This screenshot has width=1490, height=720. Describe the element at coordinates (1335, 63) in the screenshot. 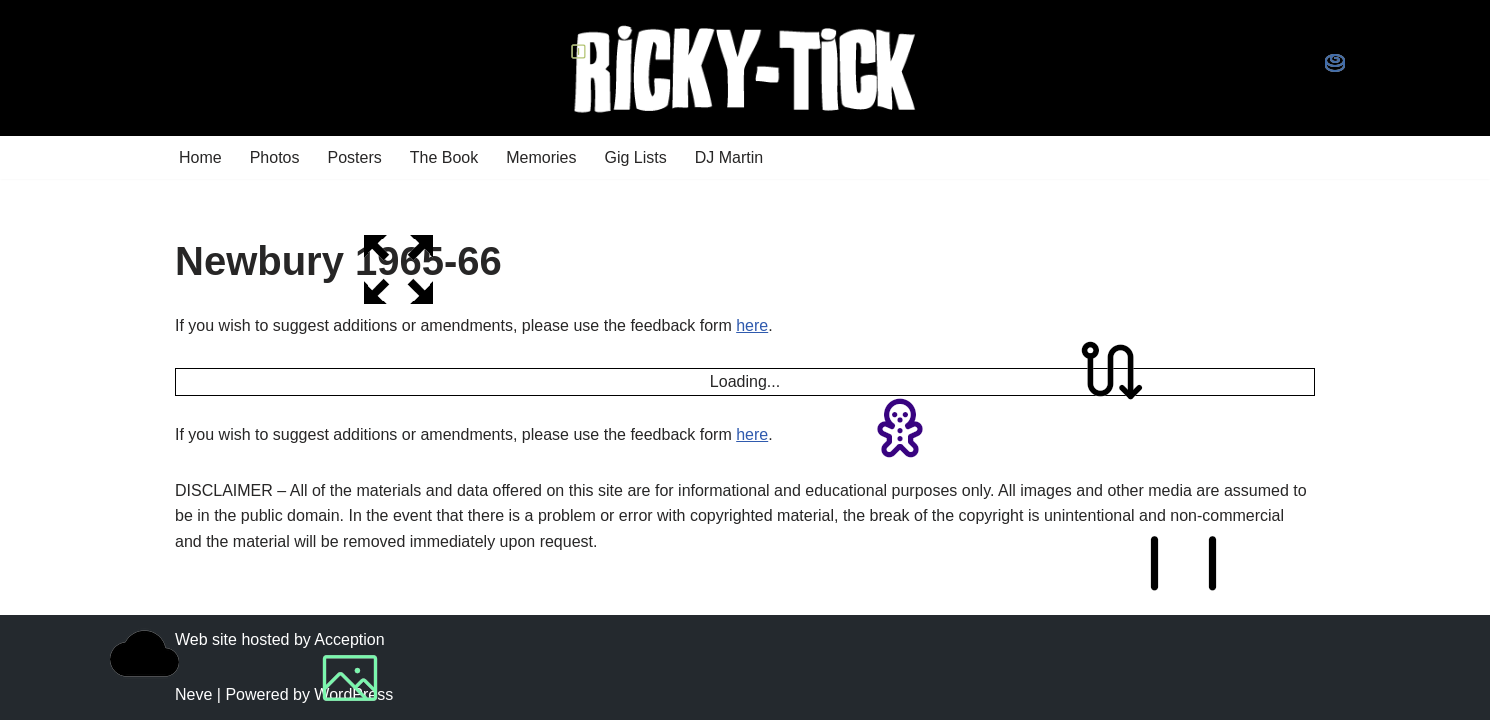

I see `browse bakery or dessert options` at that location.